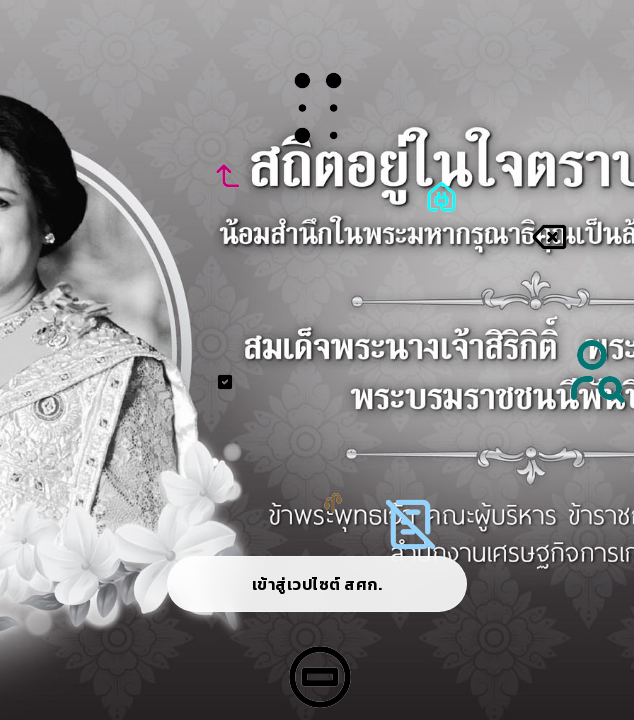  What do you see at coordinates (592, 370) in the screenshot?
I see `search for a user or contact` at bounding box center [592, 370].